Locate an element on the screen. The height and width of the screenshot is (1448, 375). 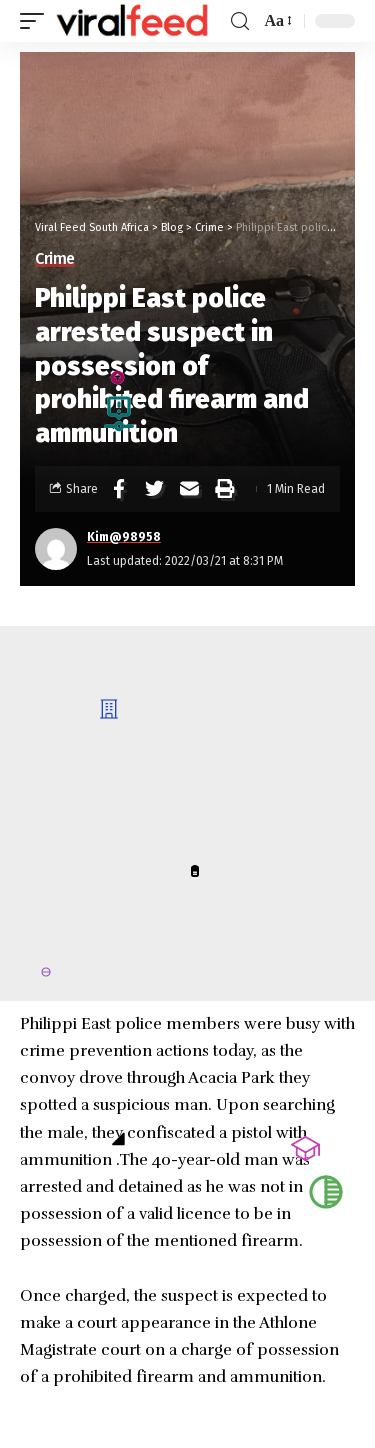
access education or learning content is located at coordinates (305, 1148).